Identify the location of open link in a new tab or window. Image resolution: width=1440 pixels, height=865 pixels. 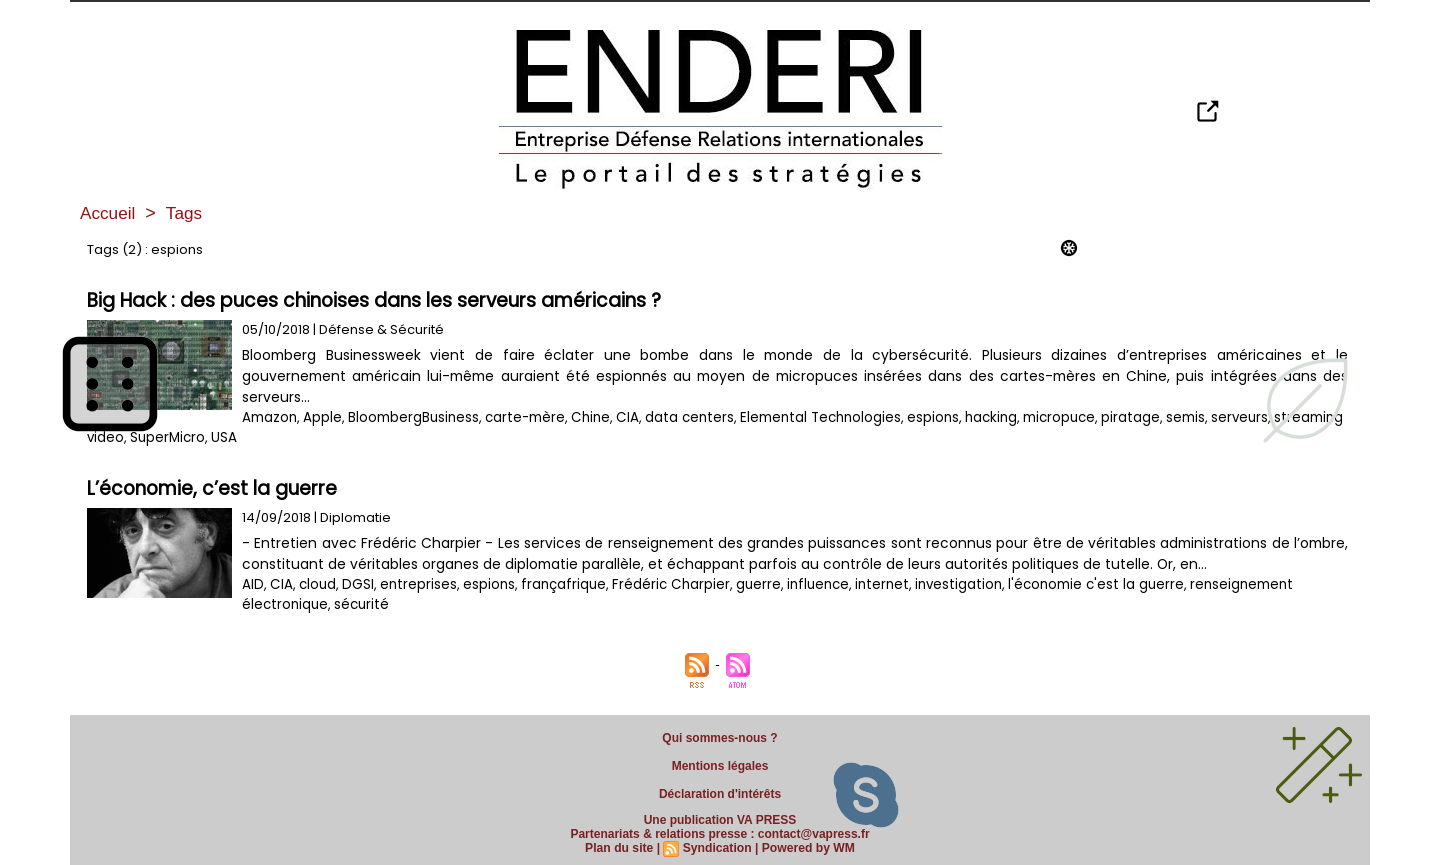
(1207, 112).